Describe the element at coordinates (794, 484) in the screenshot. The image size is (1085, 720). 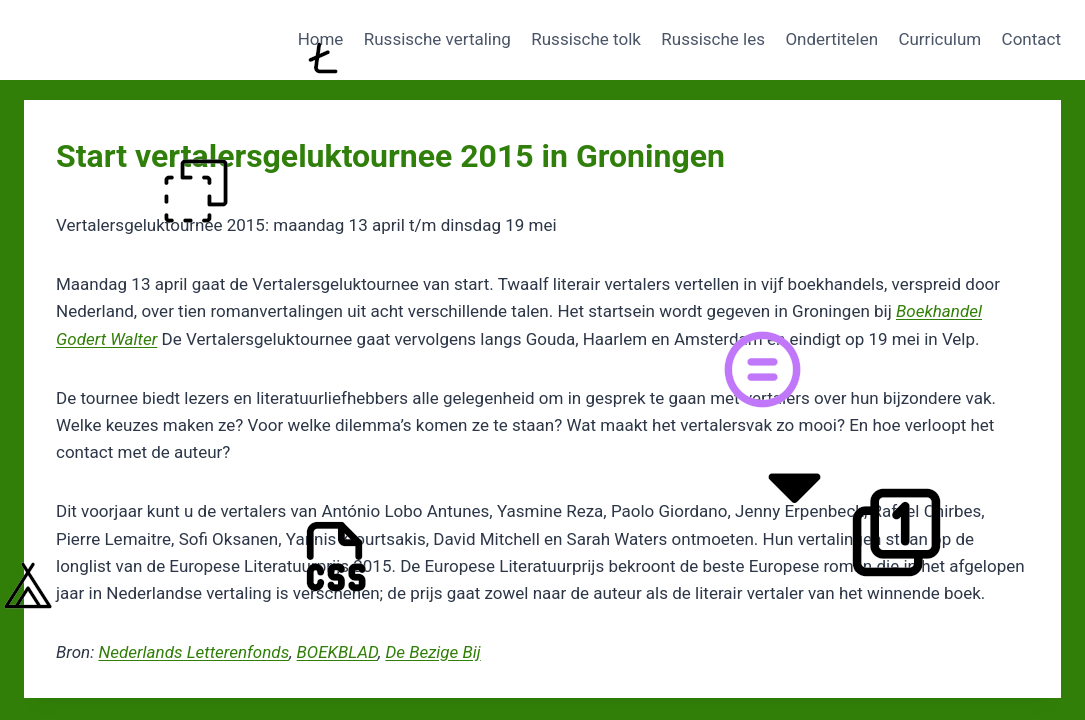
I see `expand a dropdown menu` at that location.